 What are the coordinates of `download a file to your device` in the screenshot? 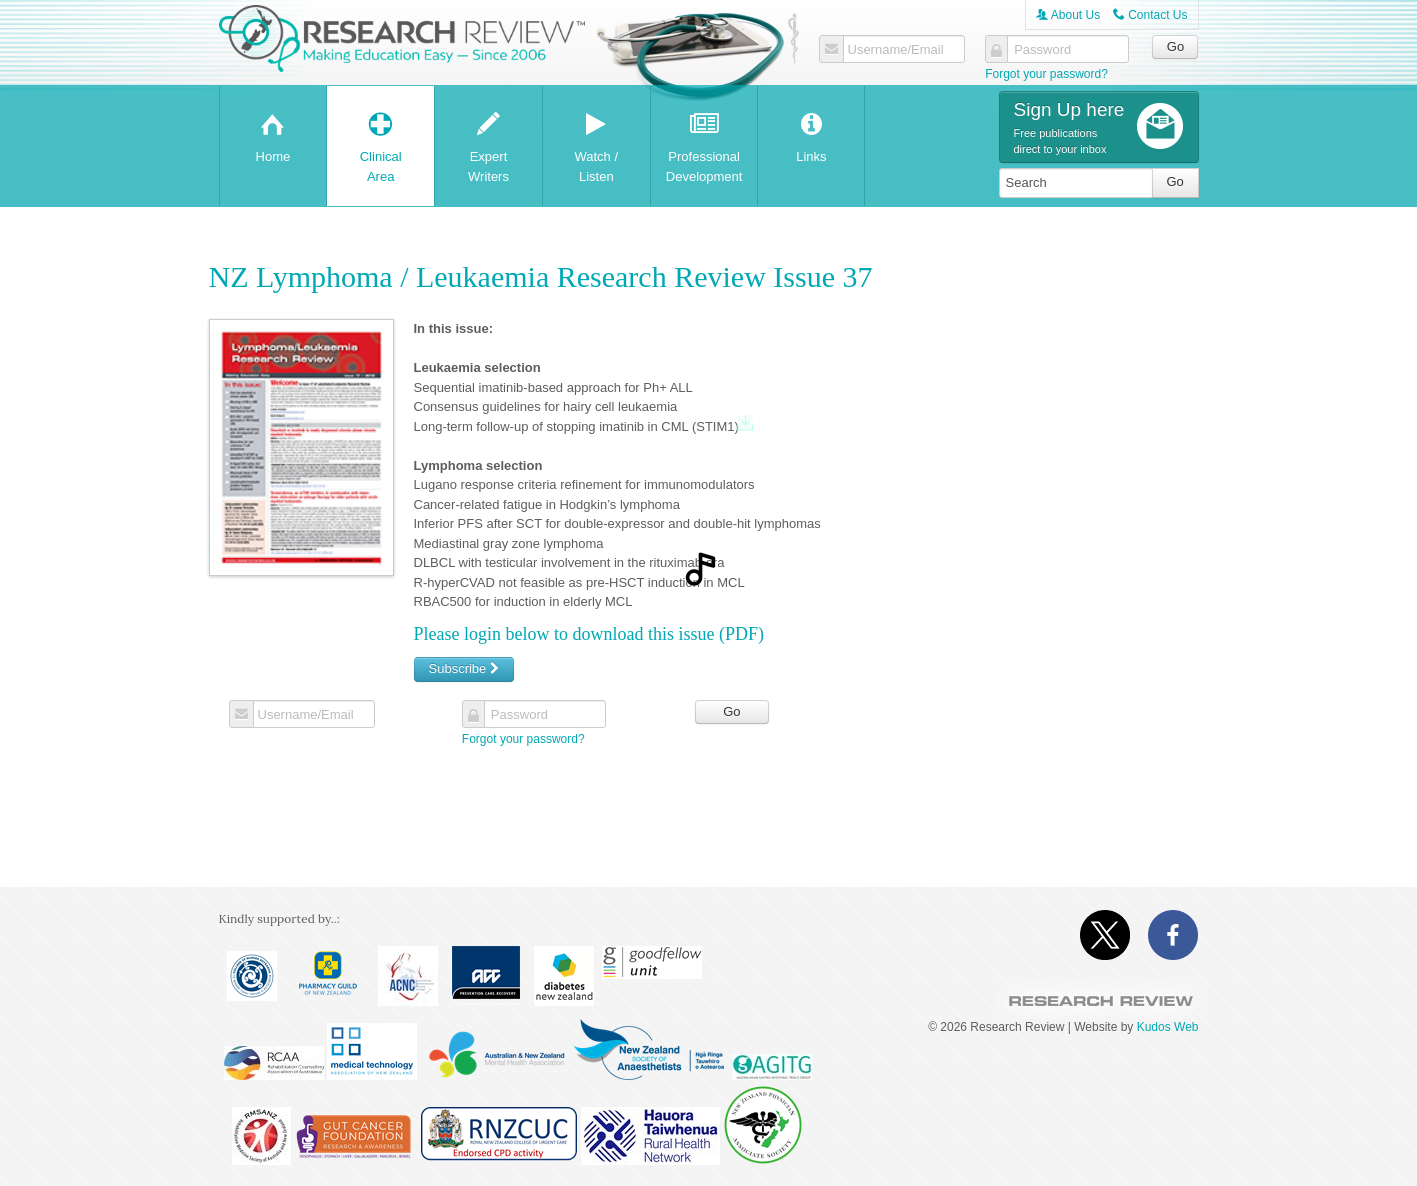 It's located at (745, 423).